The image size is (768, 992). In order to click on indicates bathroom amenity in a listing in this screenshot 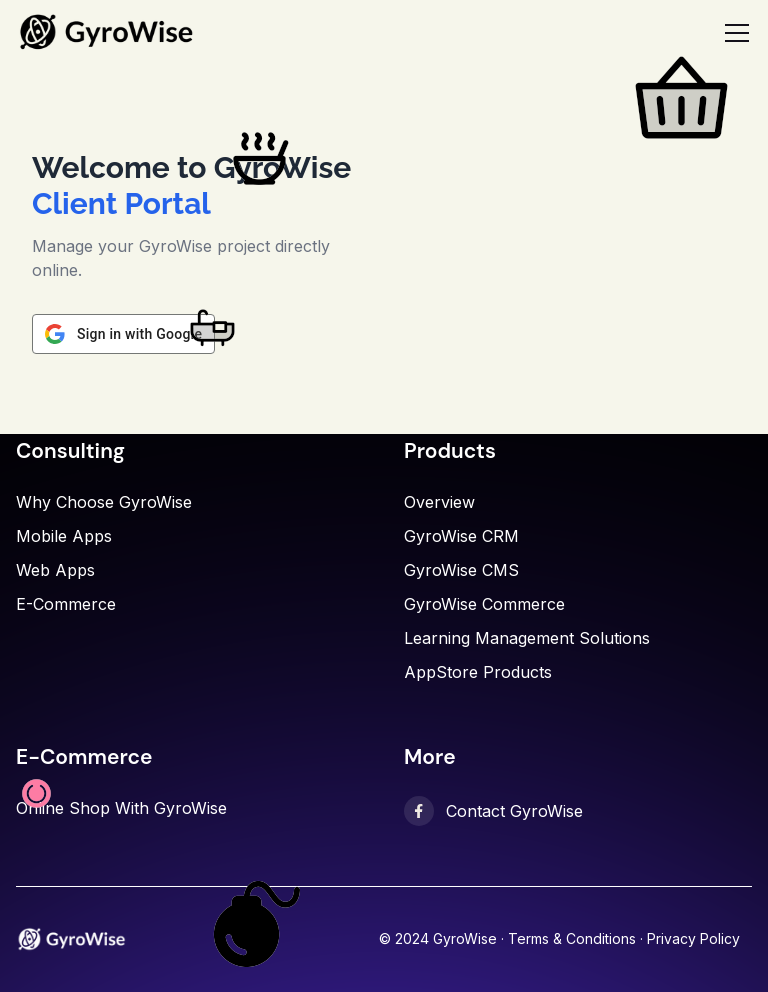, I will do `click(212, 328)`.